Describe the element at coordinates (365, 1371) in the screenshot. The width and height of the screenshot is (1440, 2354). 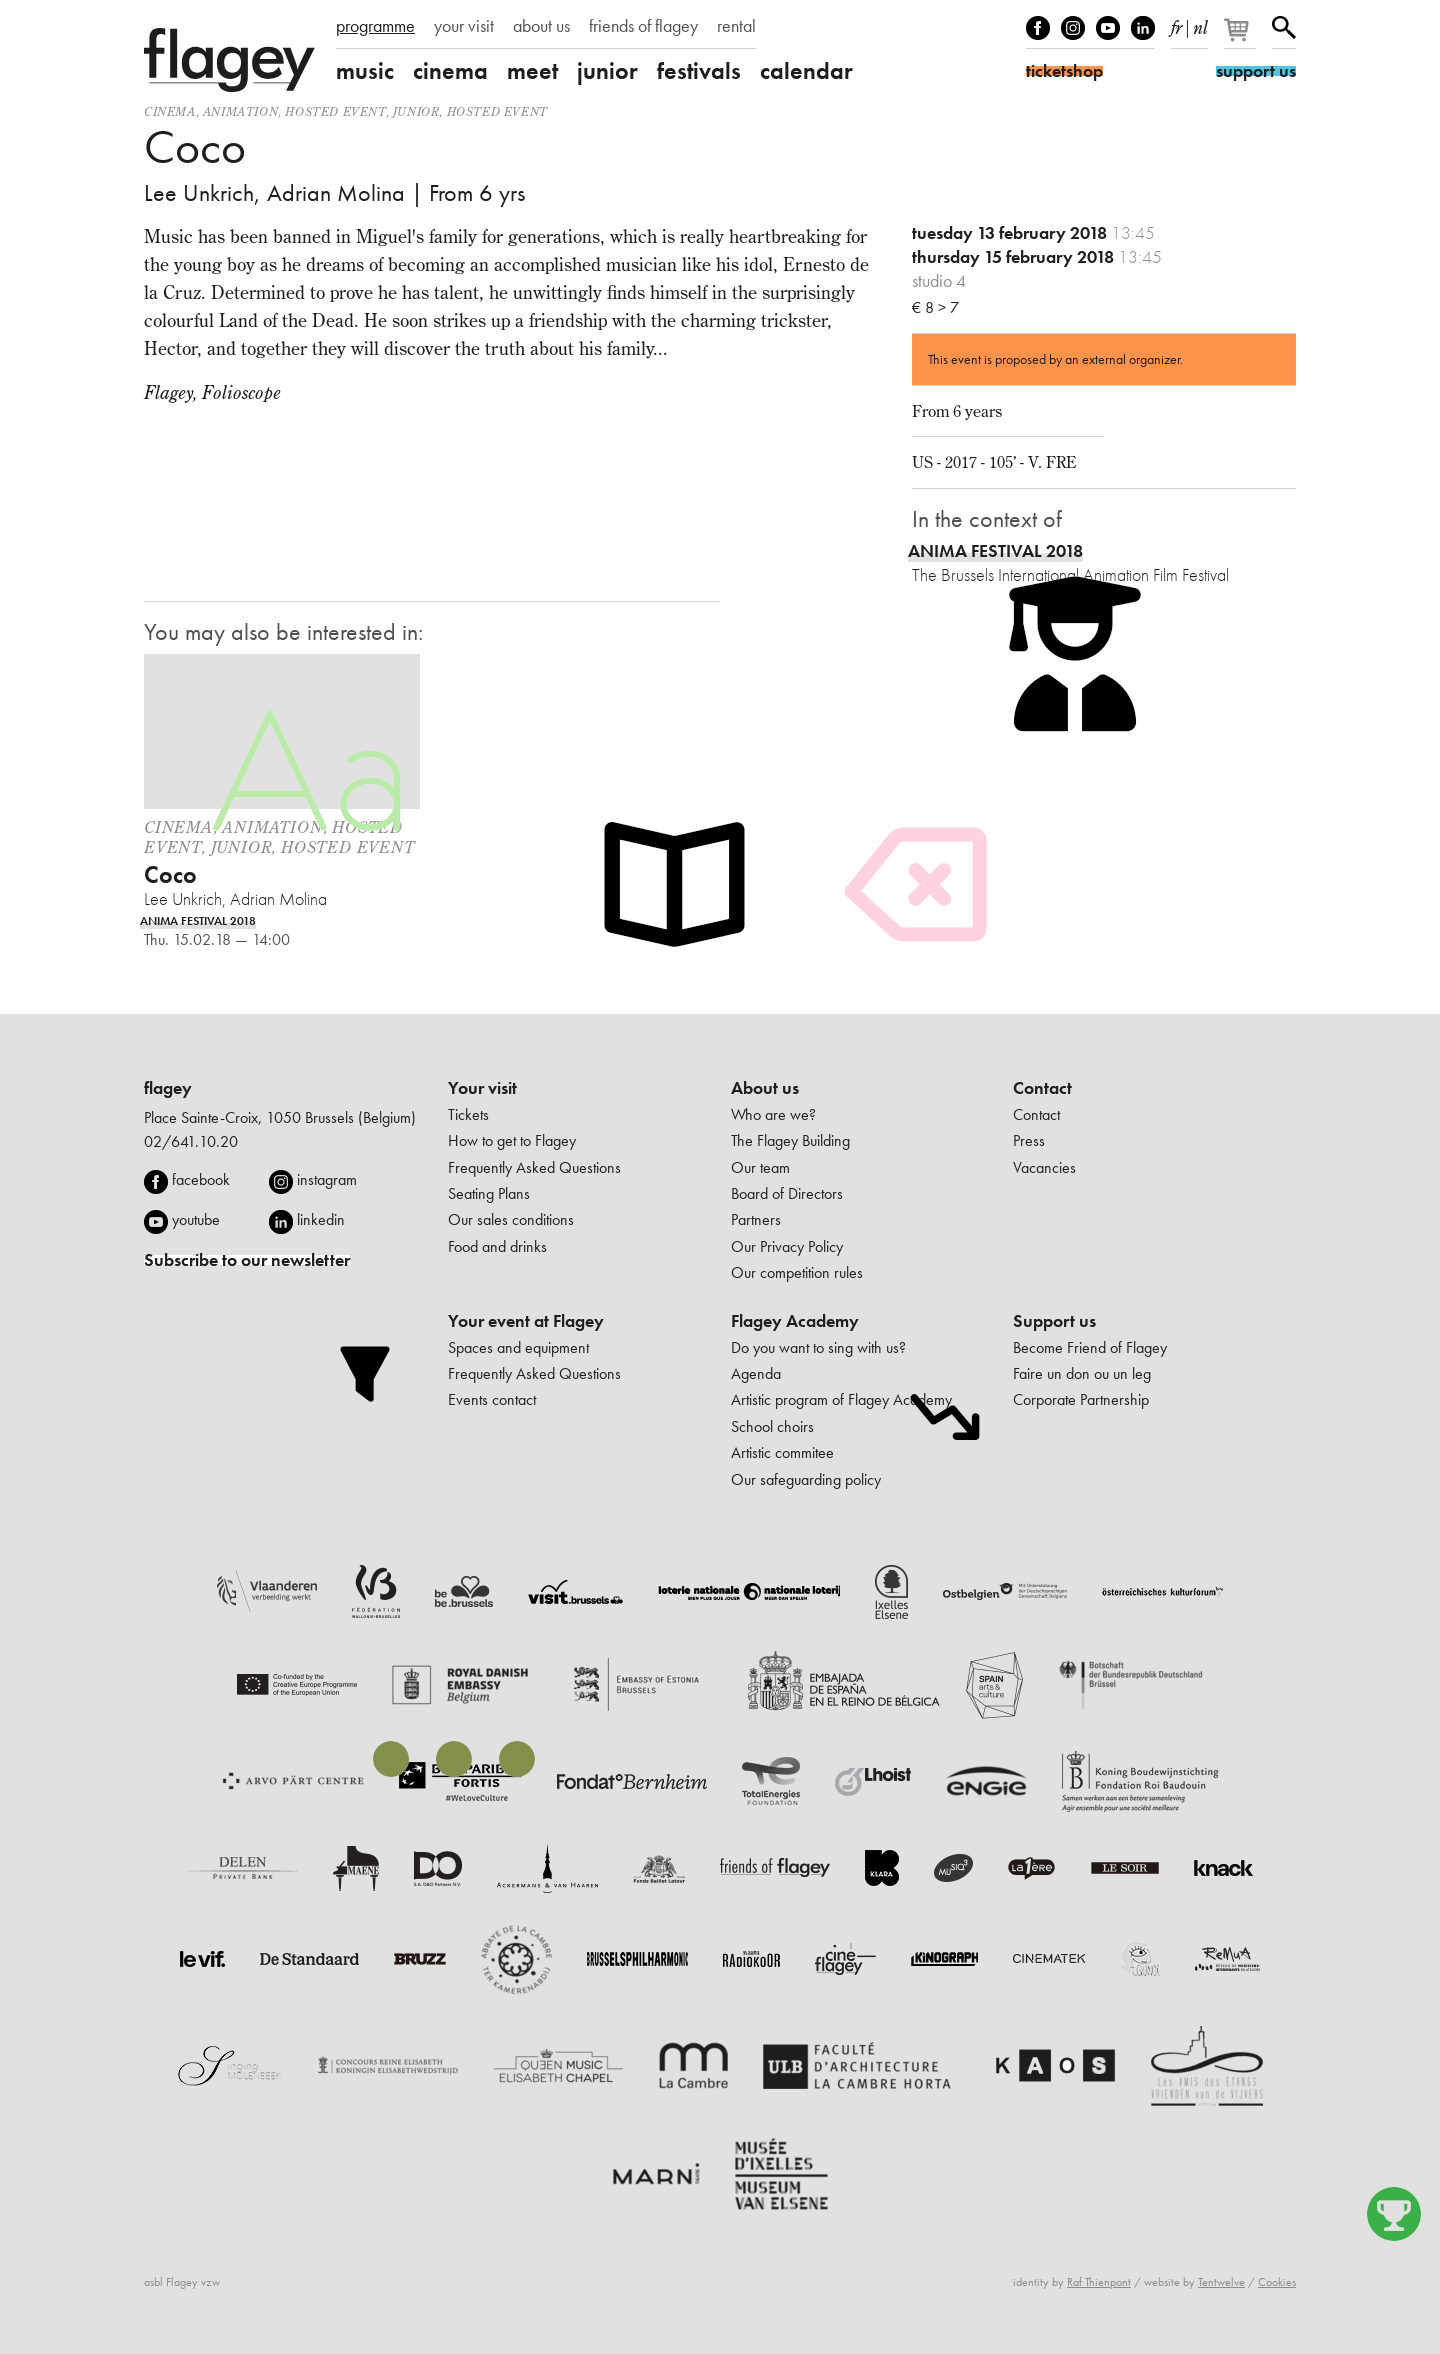
I see `filter results or content` at that location.